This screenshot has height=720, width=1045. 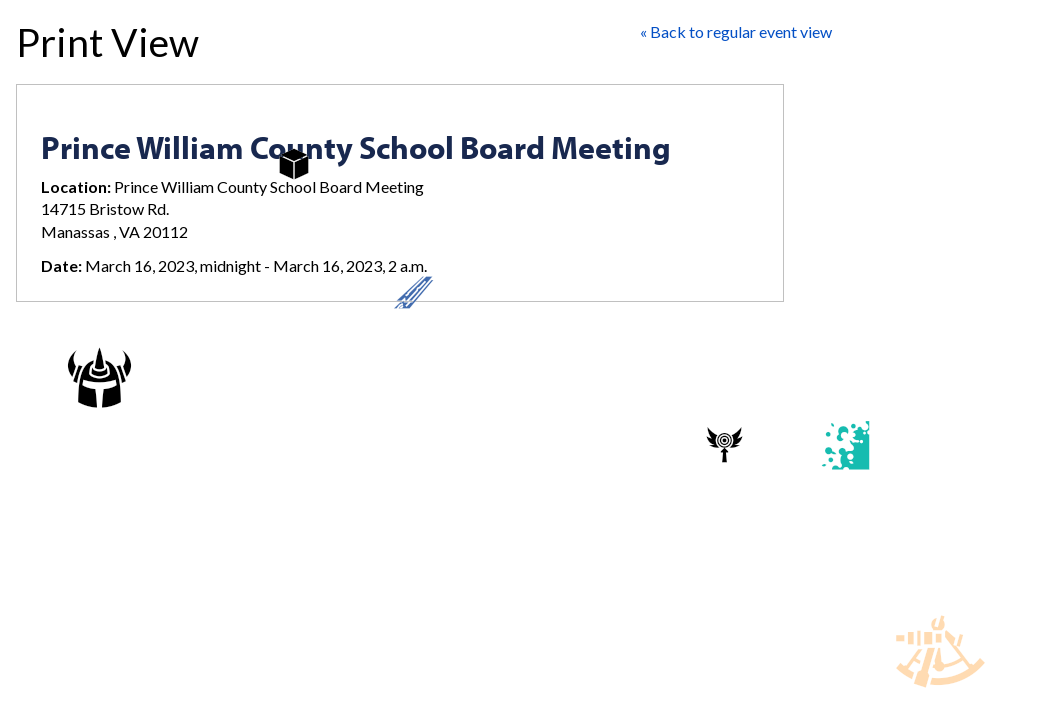 What do you see at coordinates (724, 444) in the screenshot?
I see `track a moving objective or target` at bounding box center [724, 444].